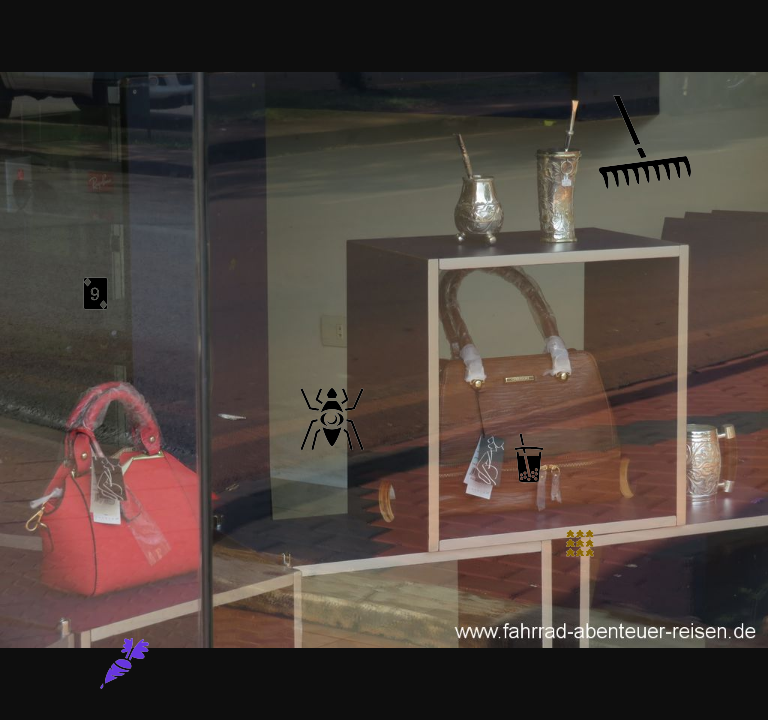 Image resolution: width=768 pixels, height=720 pixels. I want to click on view your army or squad roster, so click(580, 543).